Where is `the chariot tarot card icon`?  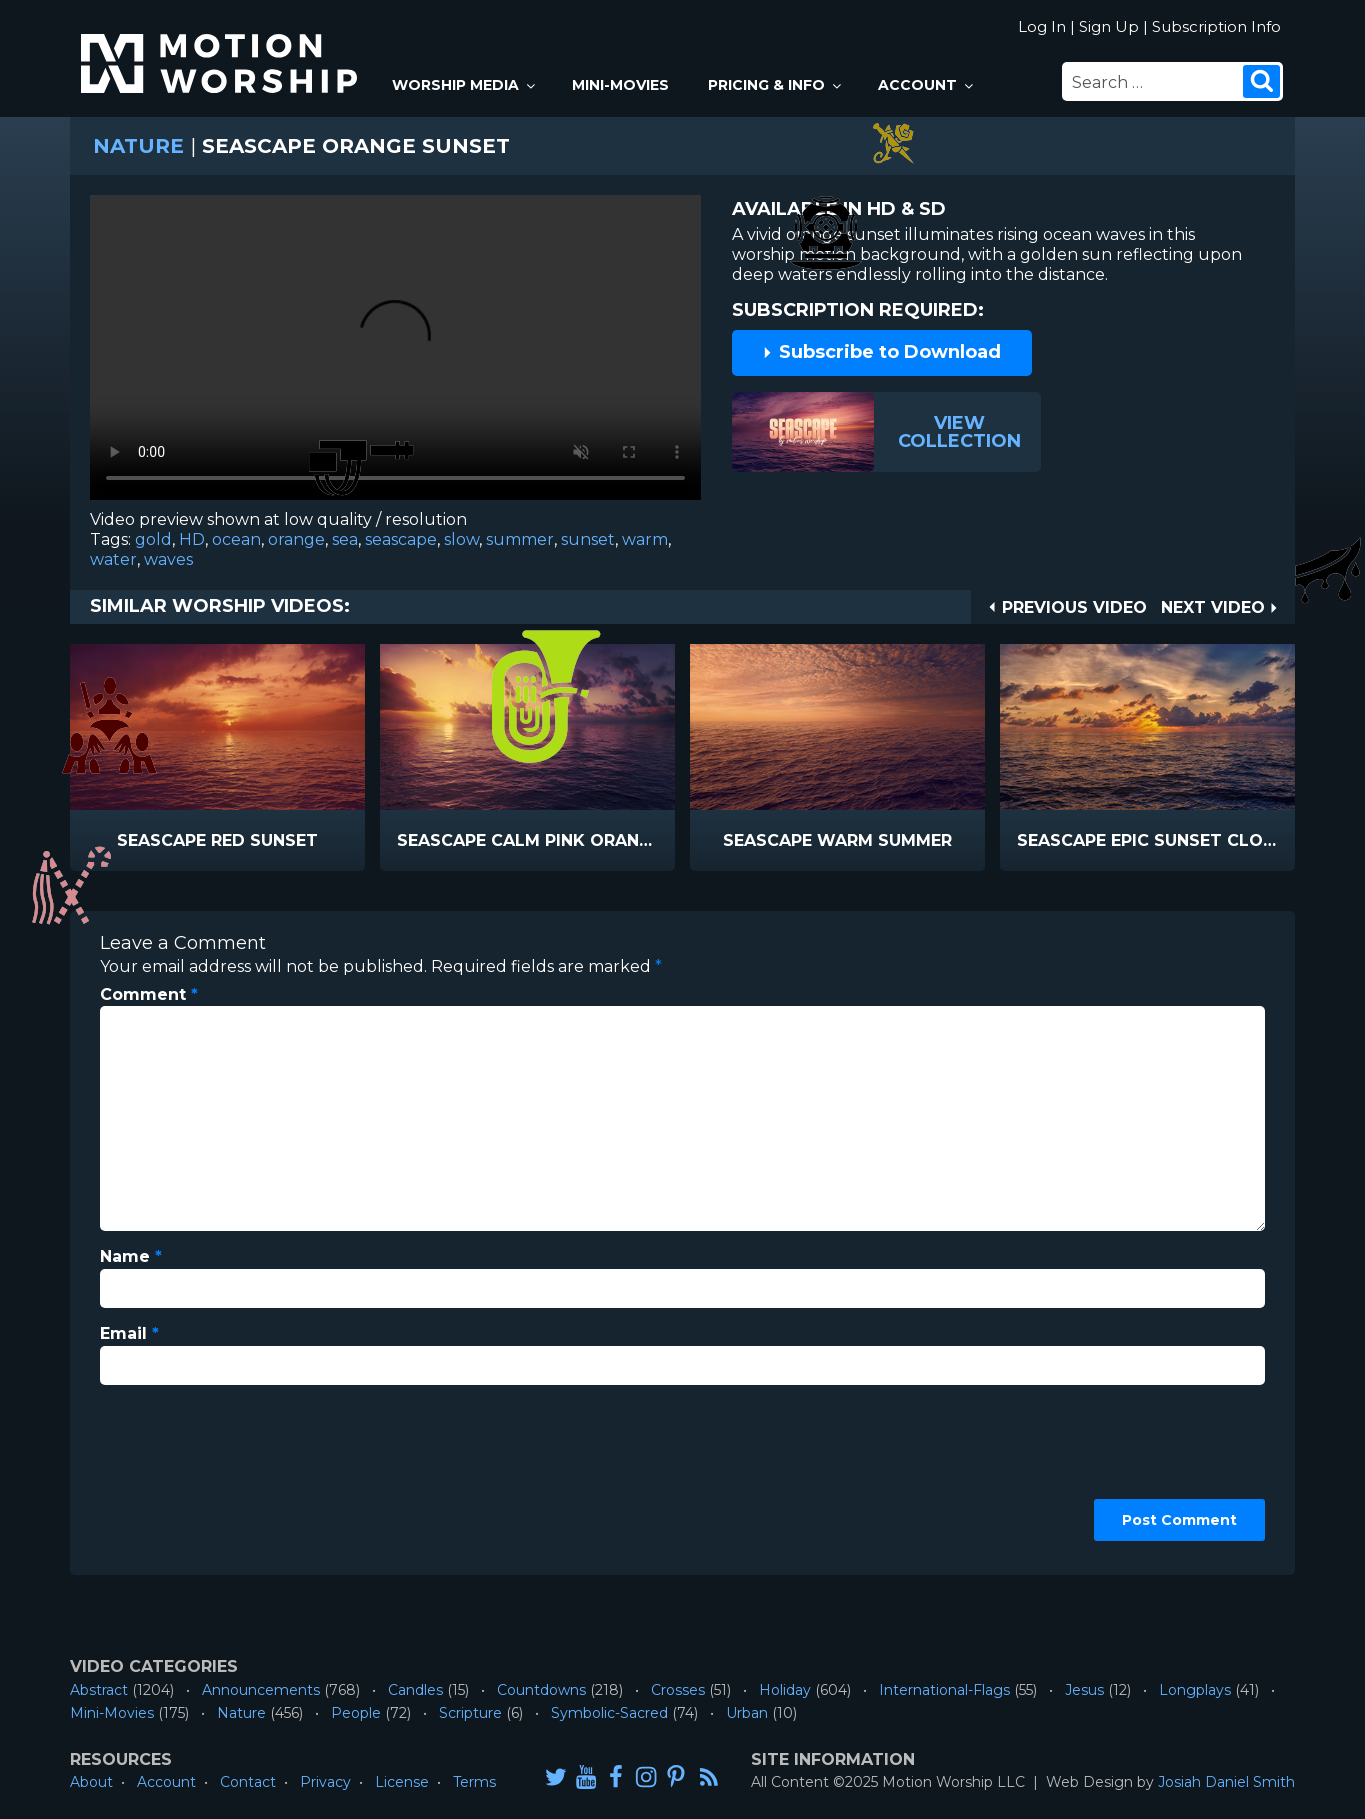 the chariot tarot card icon is located at coordinates (109, 724).